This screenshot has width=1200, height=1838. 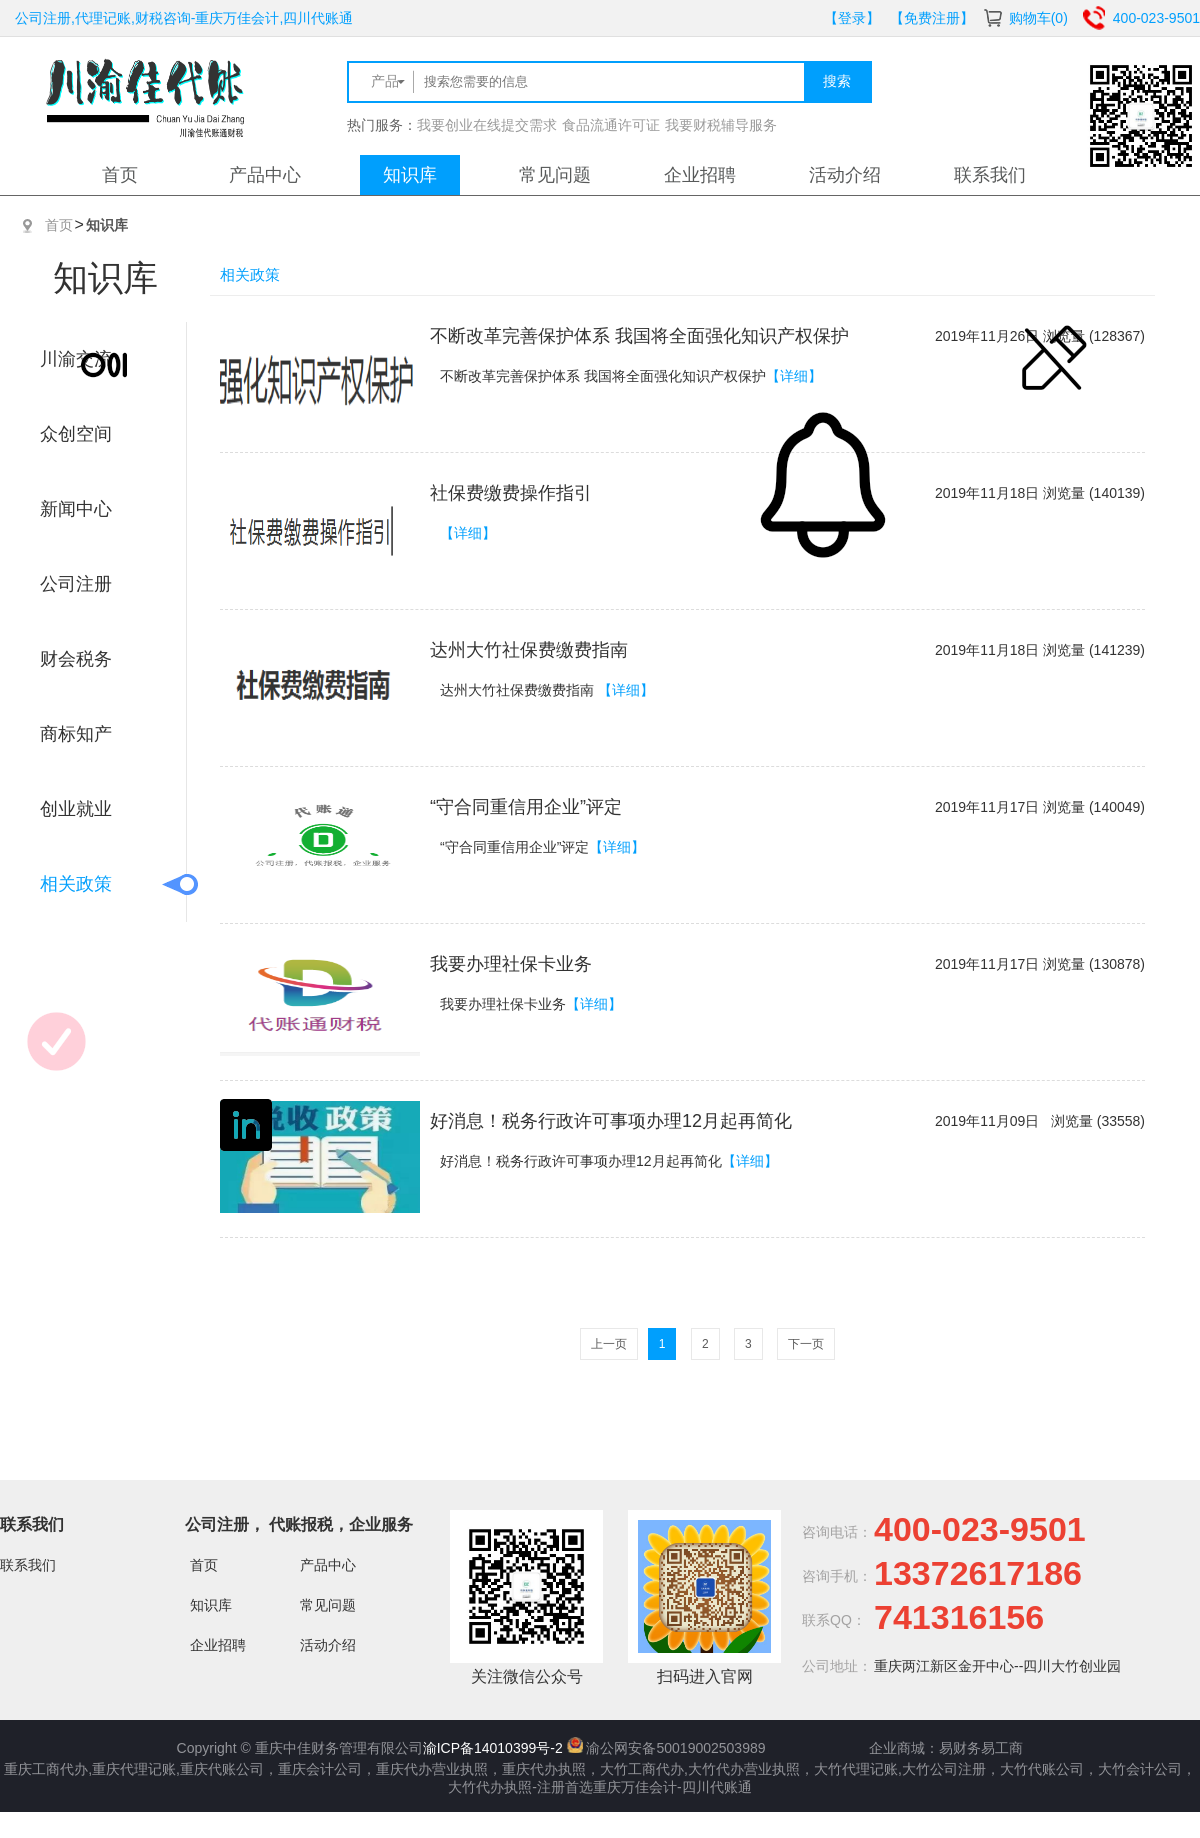 What do you see at coordinates (823, 485) in the screenshot?
I see `view your notifications` at bounding box center [823, 485].